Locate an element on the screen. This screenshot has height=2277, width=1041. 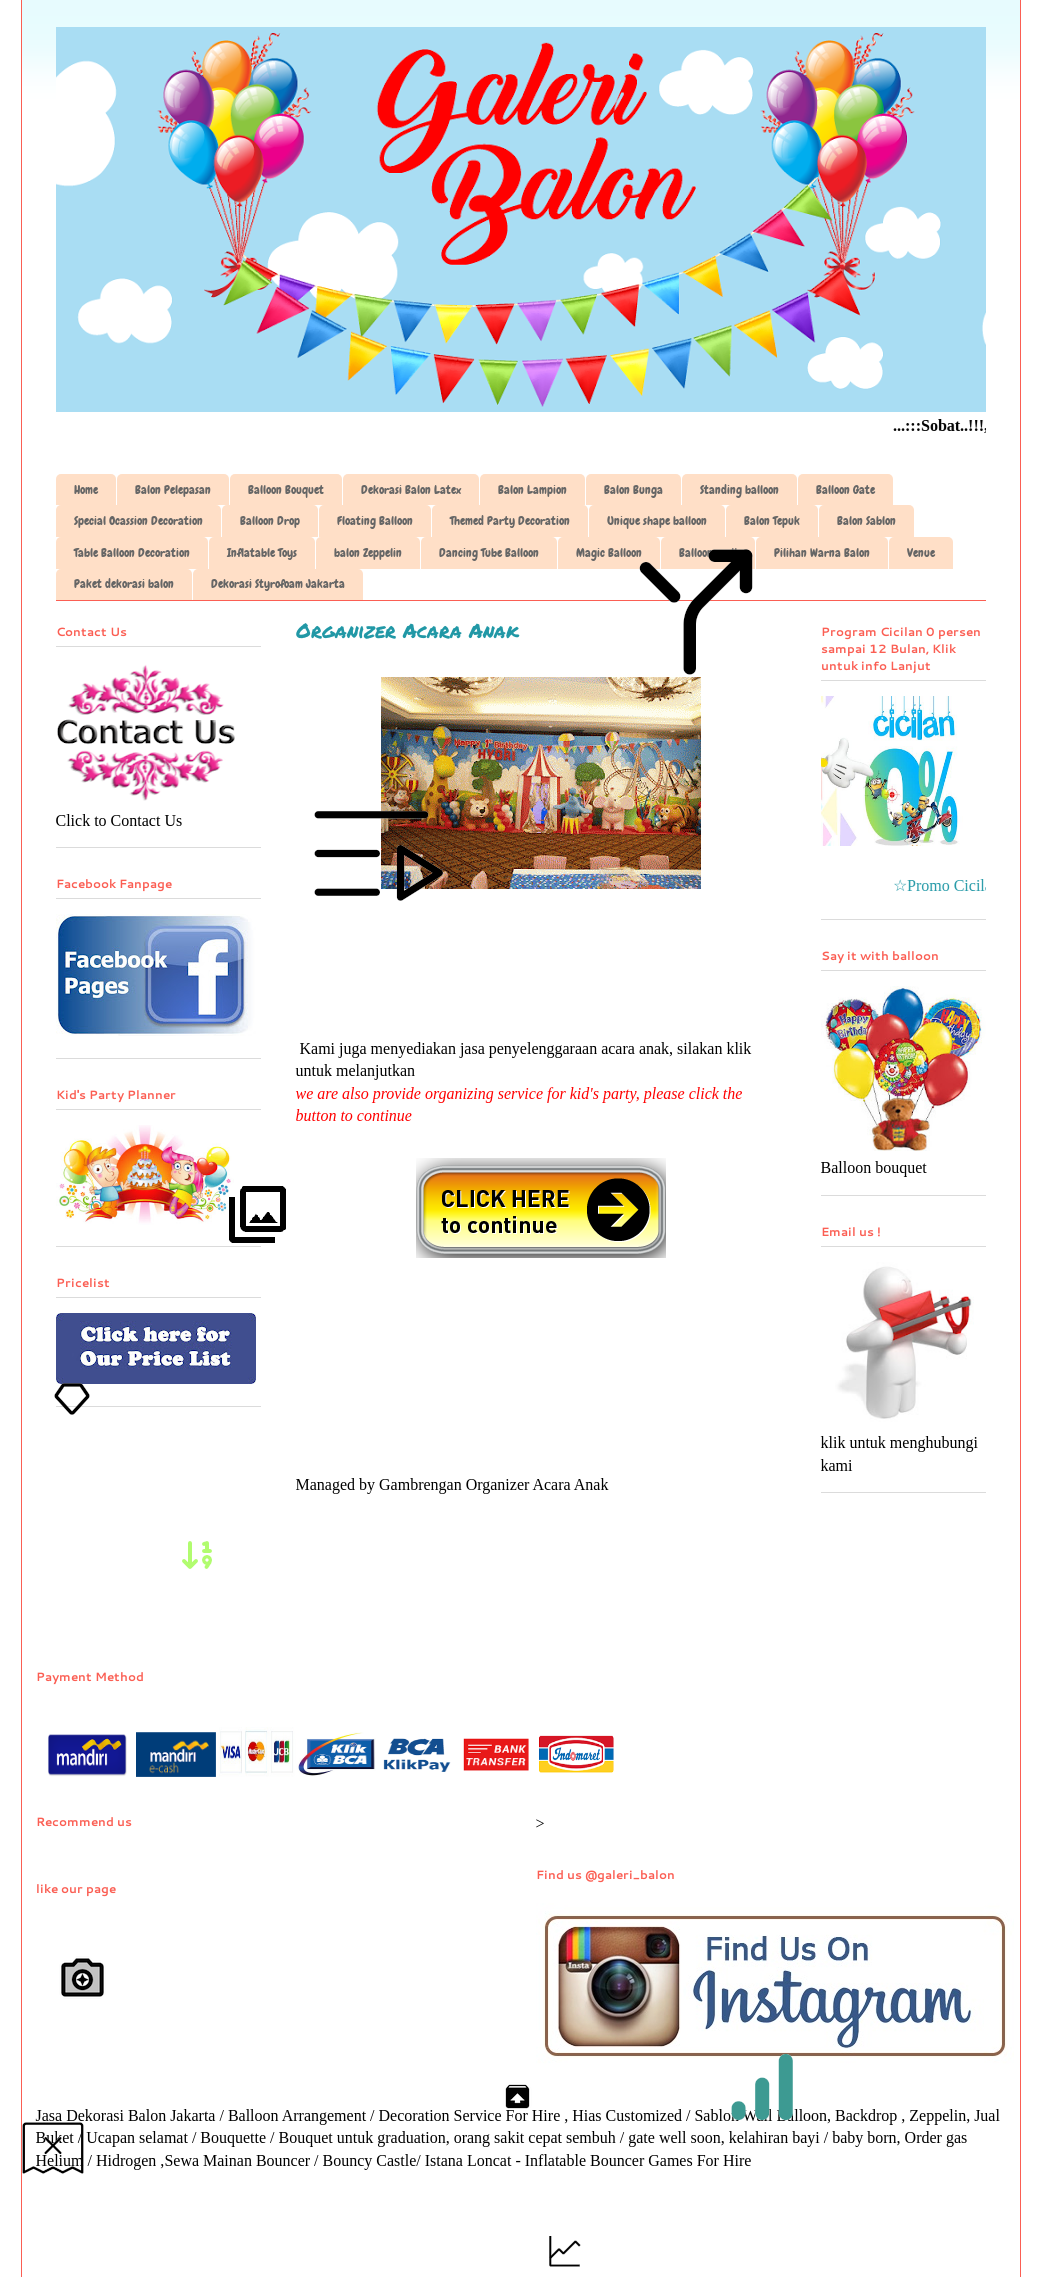
view media queue or playlist is located at coordinates (371, 853).